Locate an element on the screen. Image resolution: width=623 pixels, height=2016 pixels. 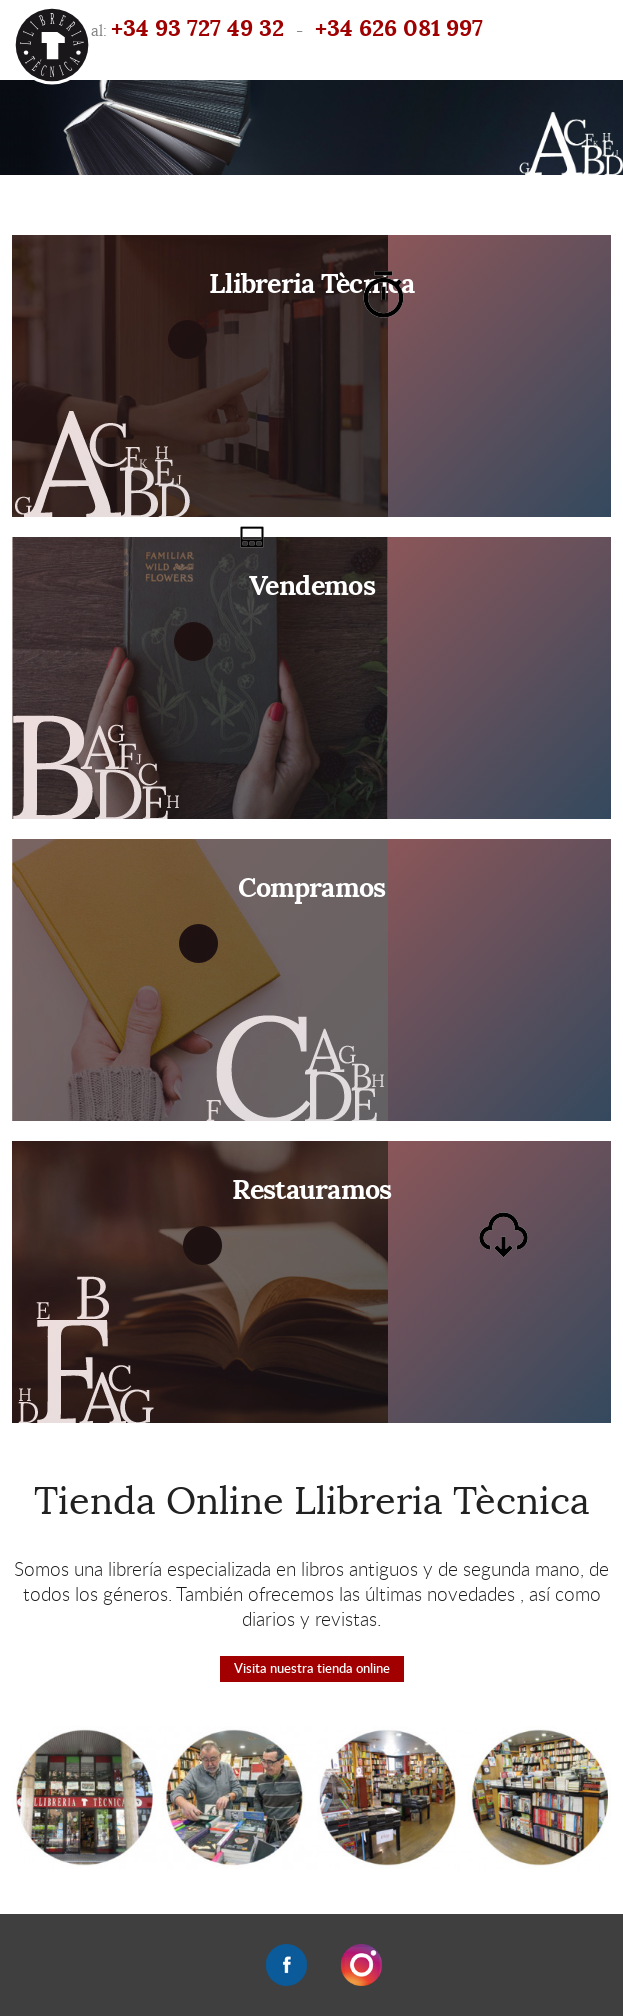
download file from cloud storage is located at coordinates (503, 1234).